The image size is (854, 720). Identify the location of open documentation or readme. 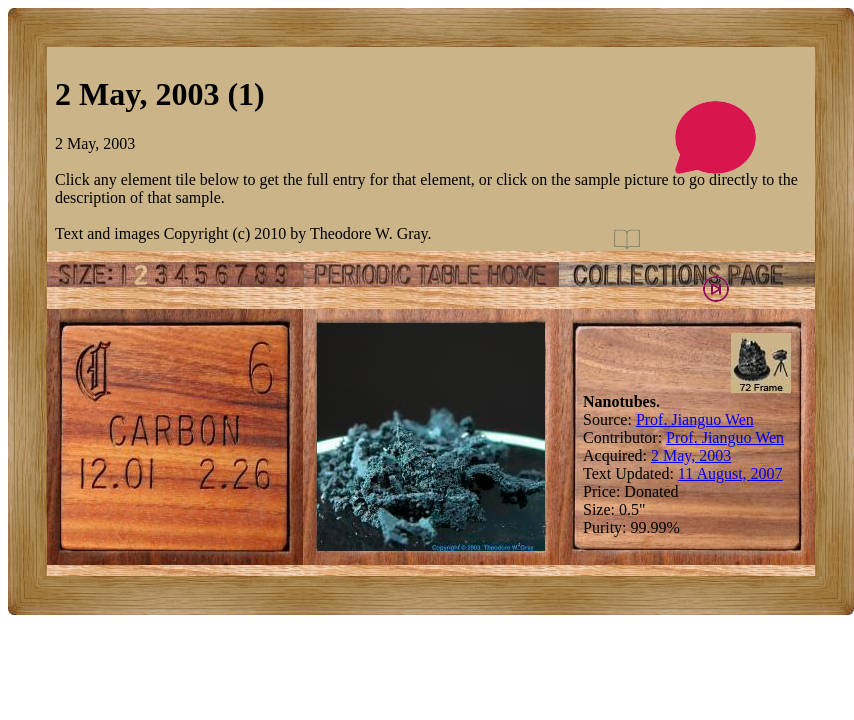
(627, 239).